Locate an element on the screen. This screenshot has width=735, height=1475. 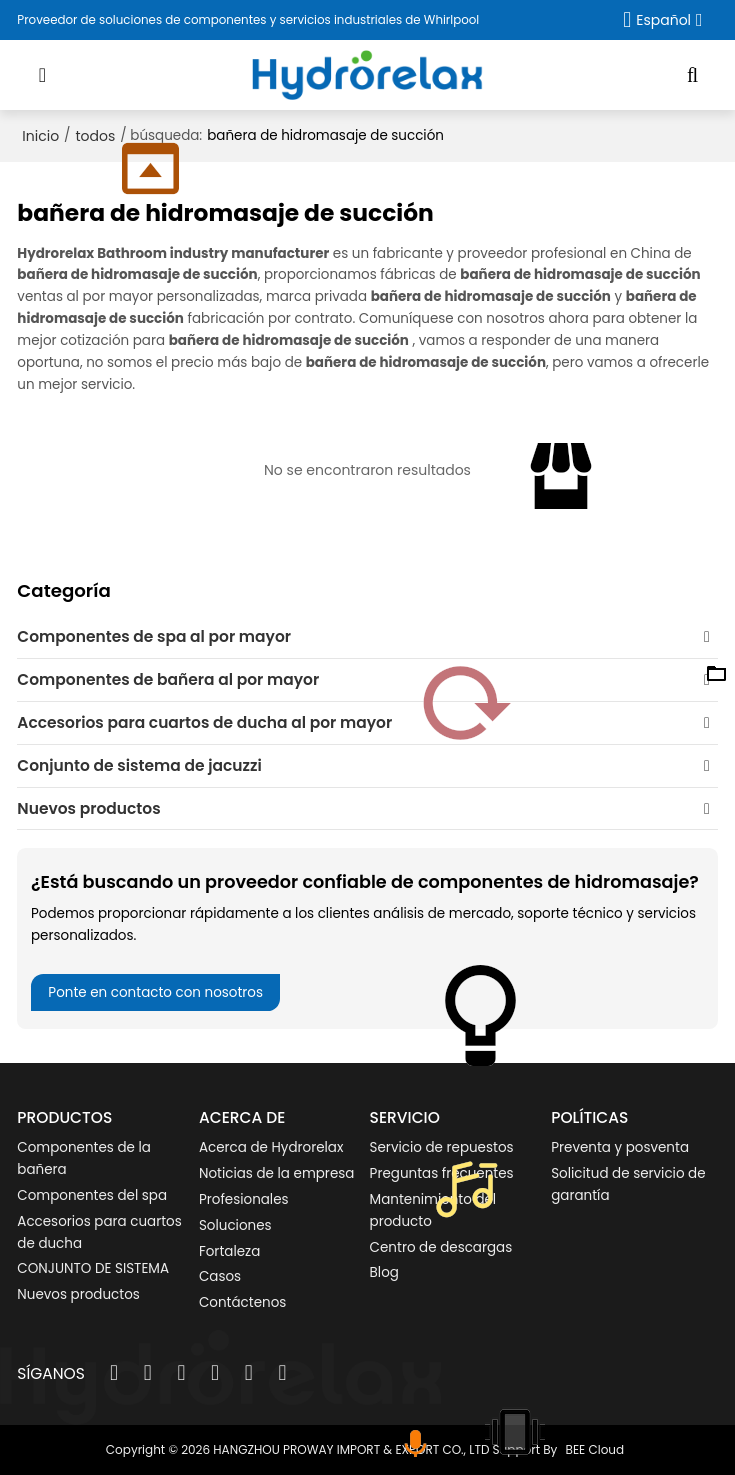
maximize or expand the current window is located at coordinates (150, 168).